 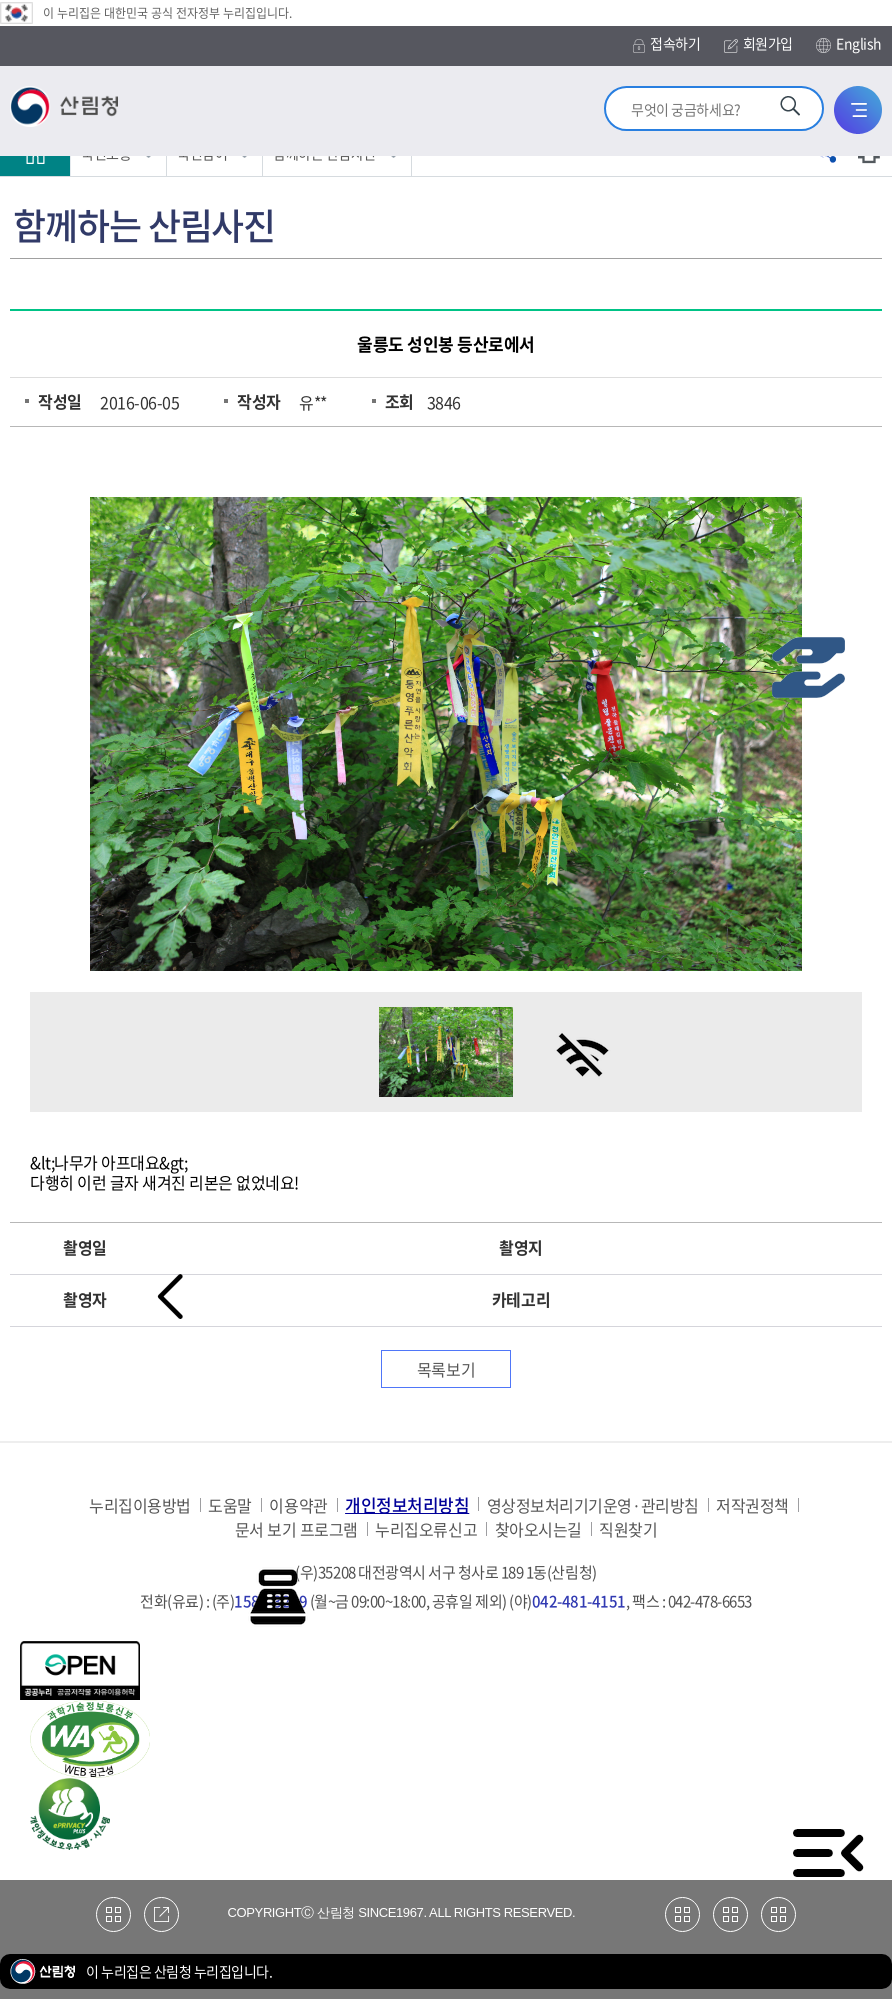 What do you see at coordinates (808, 667) in the screenshot?
I see `indicates partnership or collaboration features` at bounding box center [808, 667].